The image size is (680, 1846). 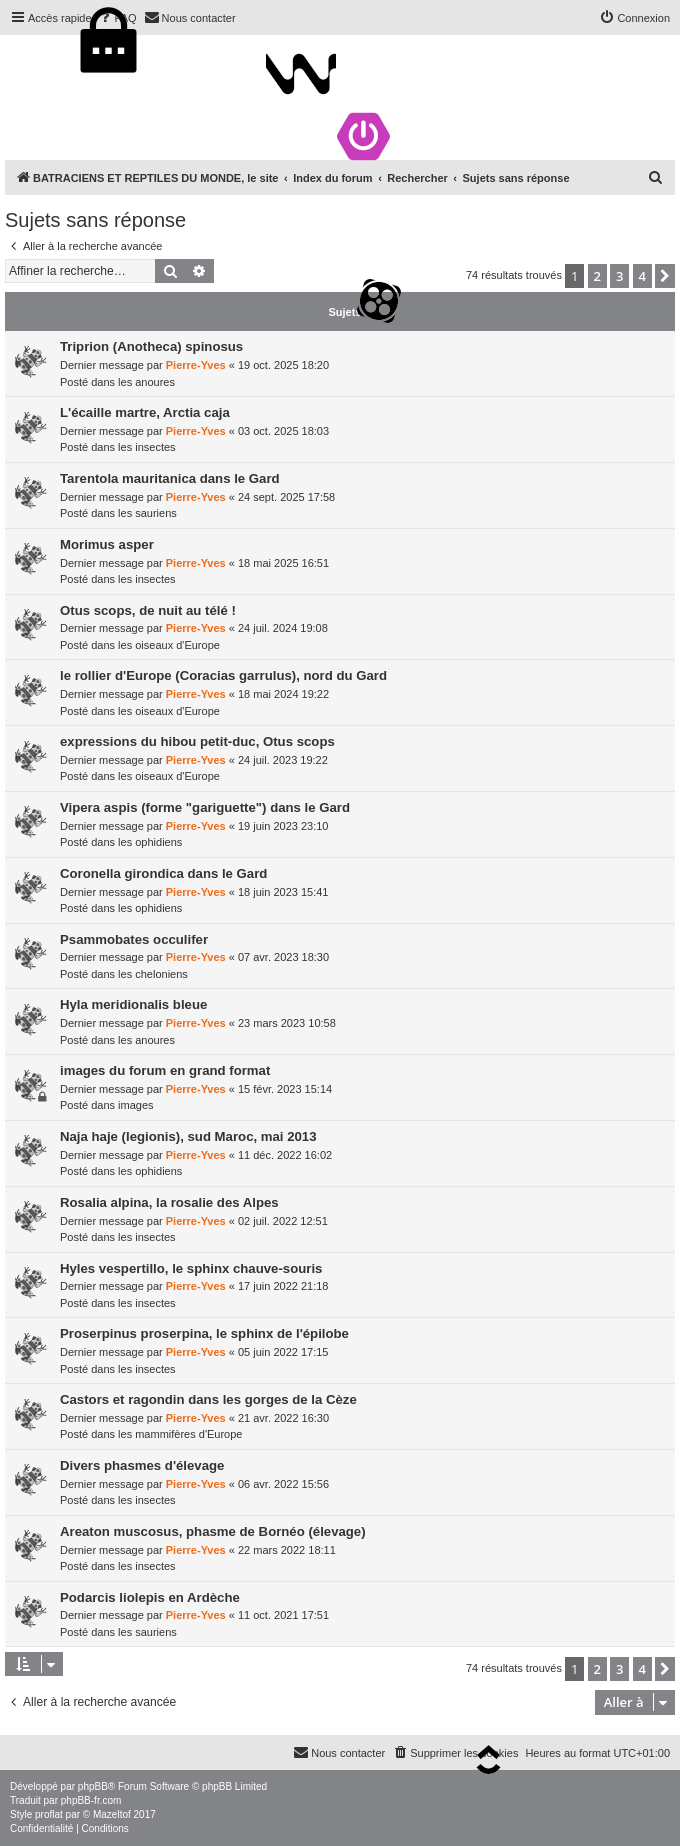 What do you see at coordinates (488, 1759) in the screenshot?
I see `open clickup app` at bounding box center [488, 1759].